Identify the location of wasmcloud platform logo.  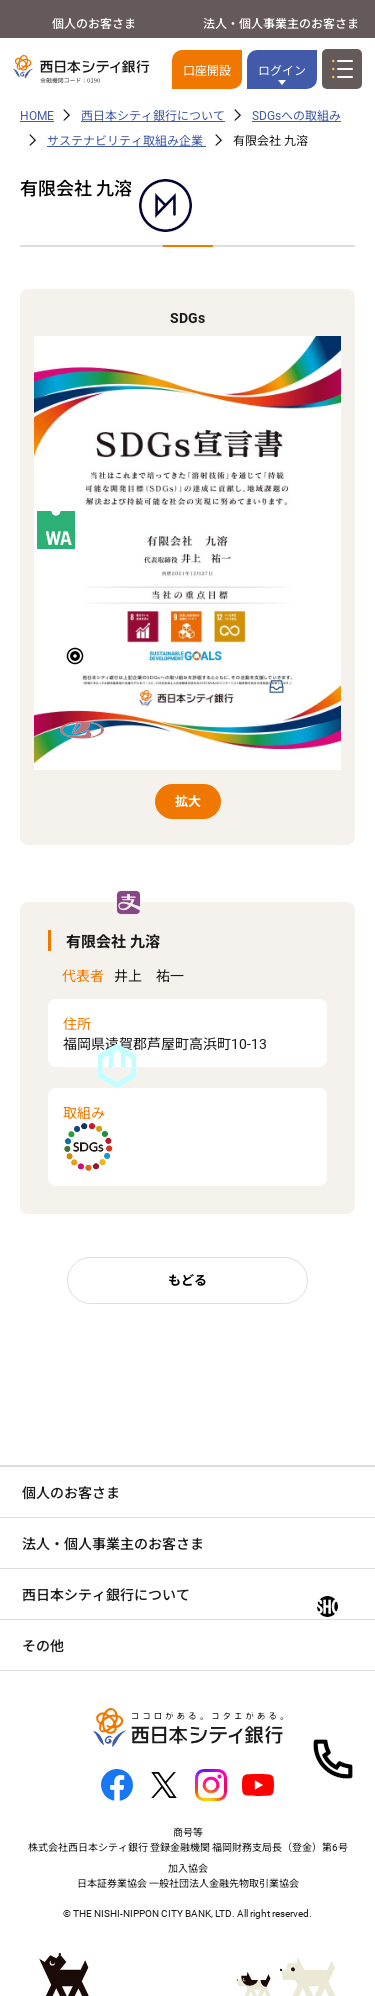
(117, 1066).